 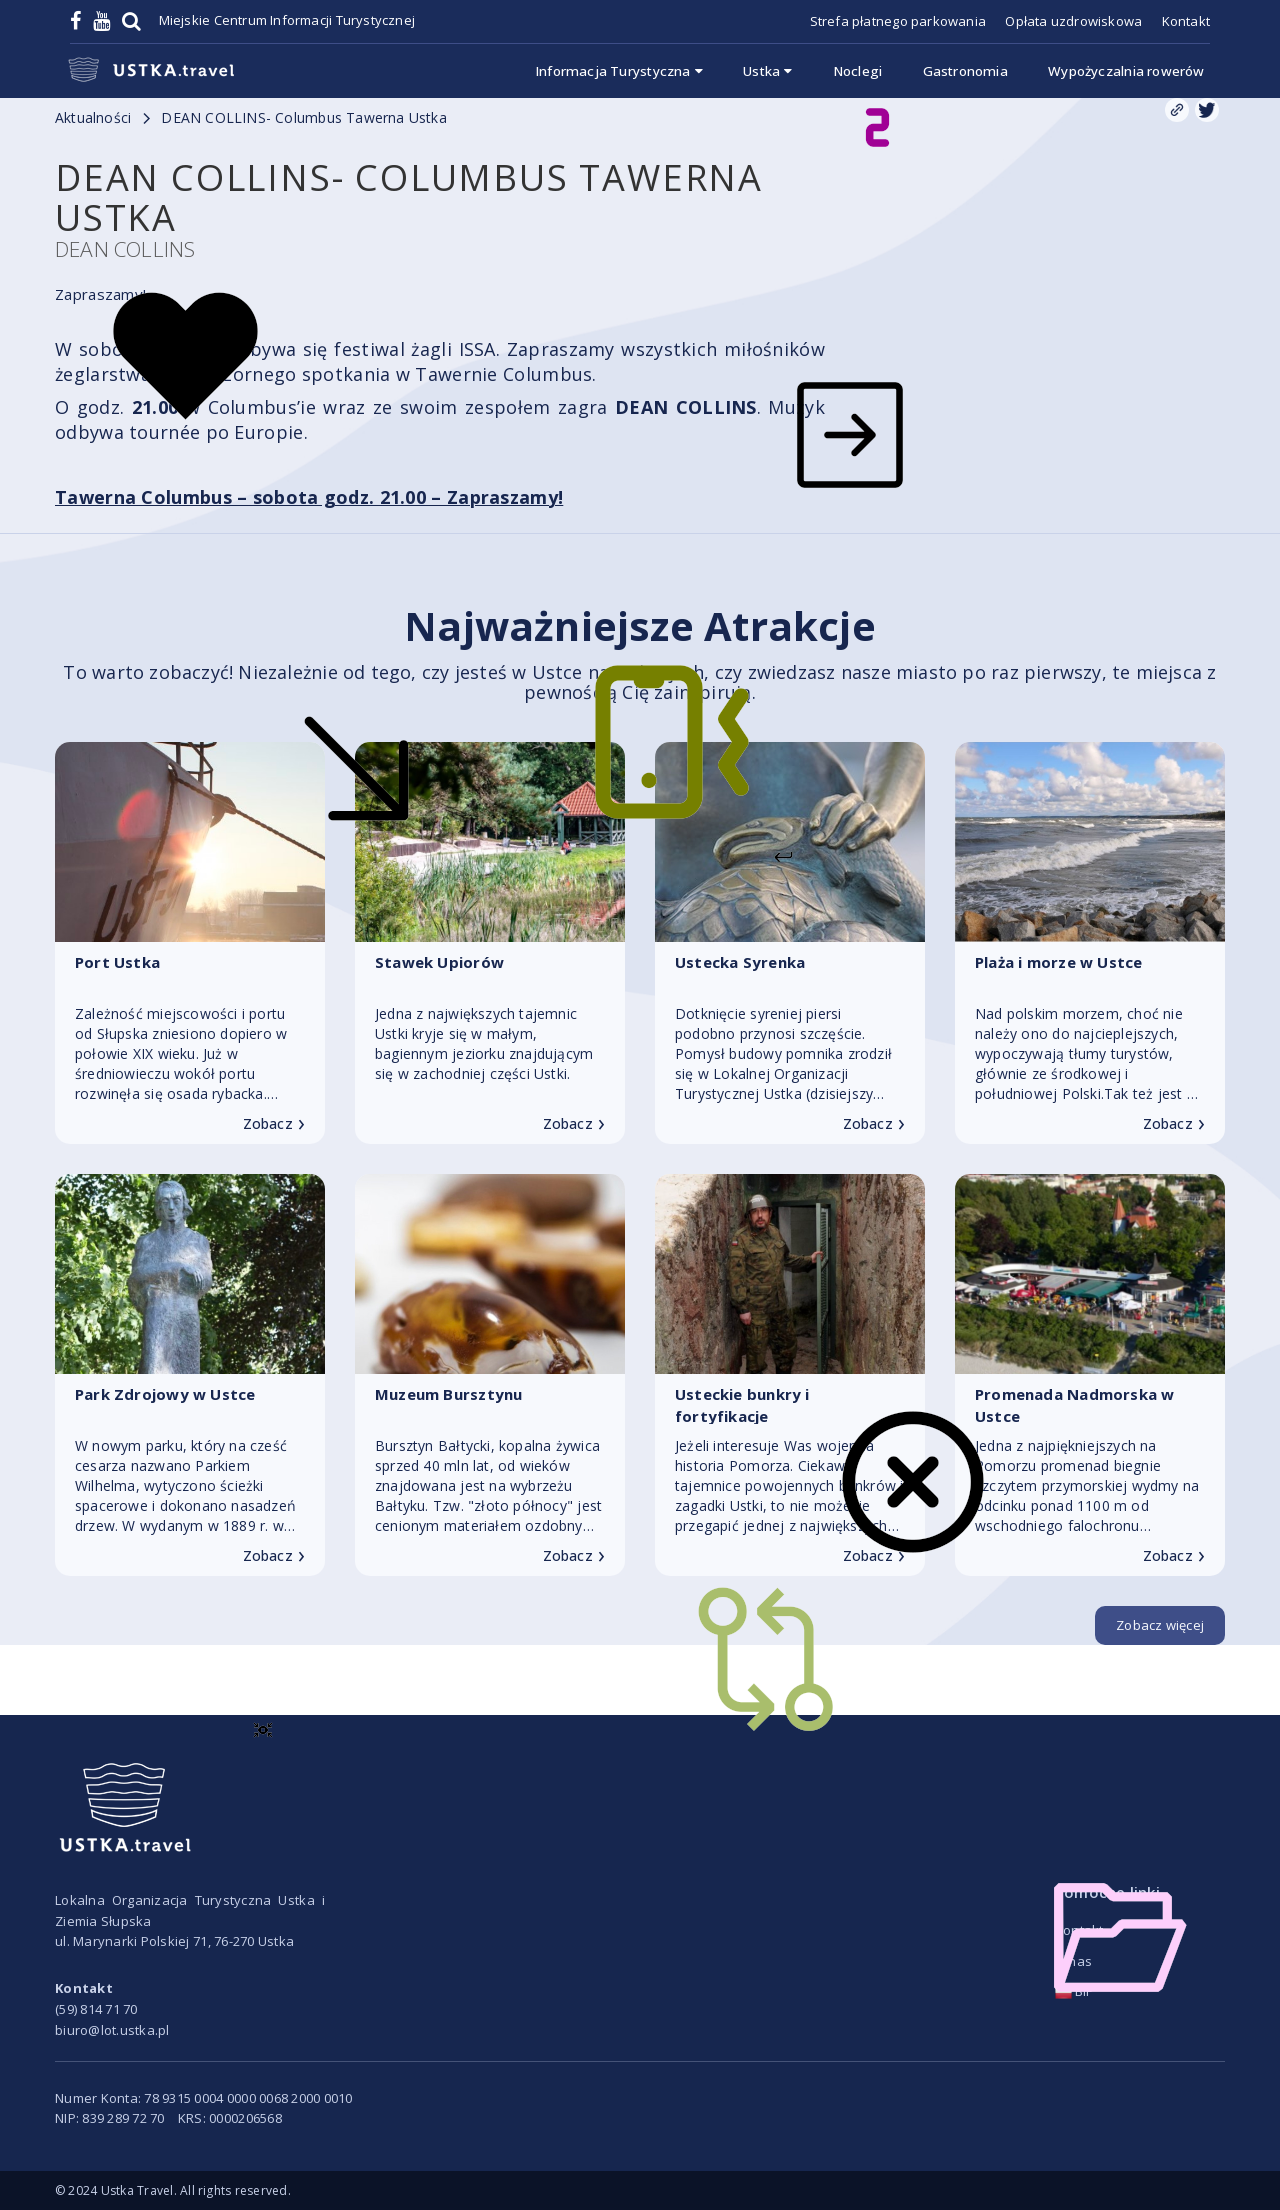 What do you see at coordinates (1117, 1937) in the screenshot?
I see `an open folder in the file explorer` at bounding box center [1117, 1937].